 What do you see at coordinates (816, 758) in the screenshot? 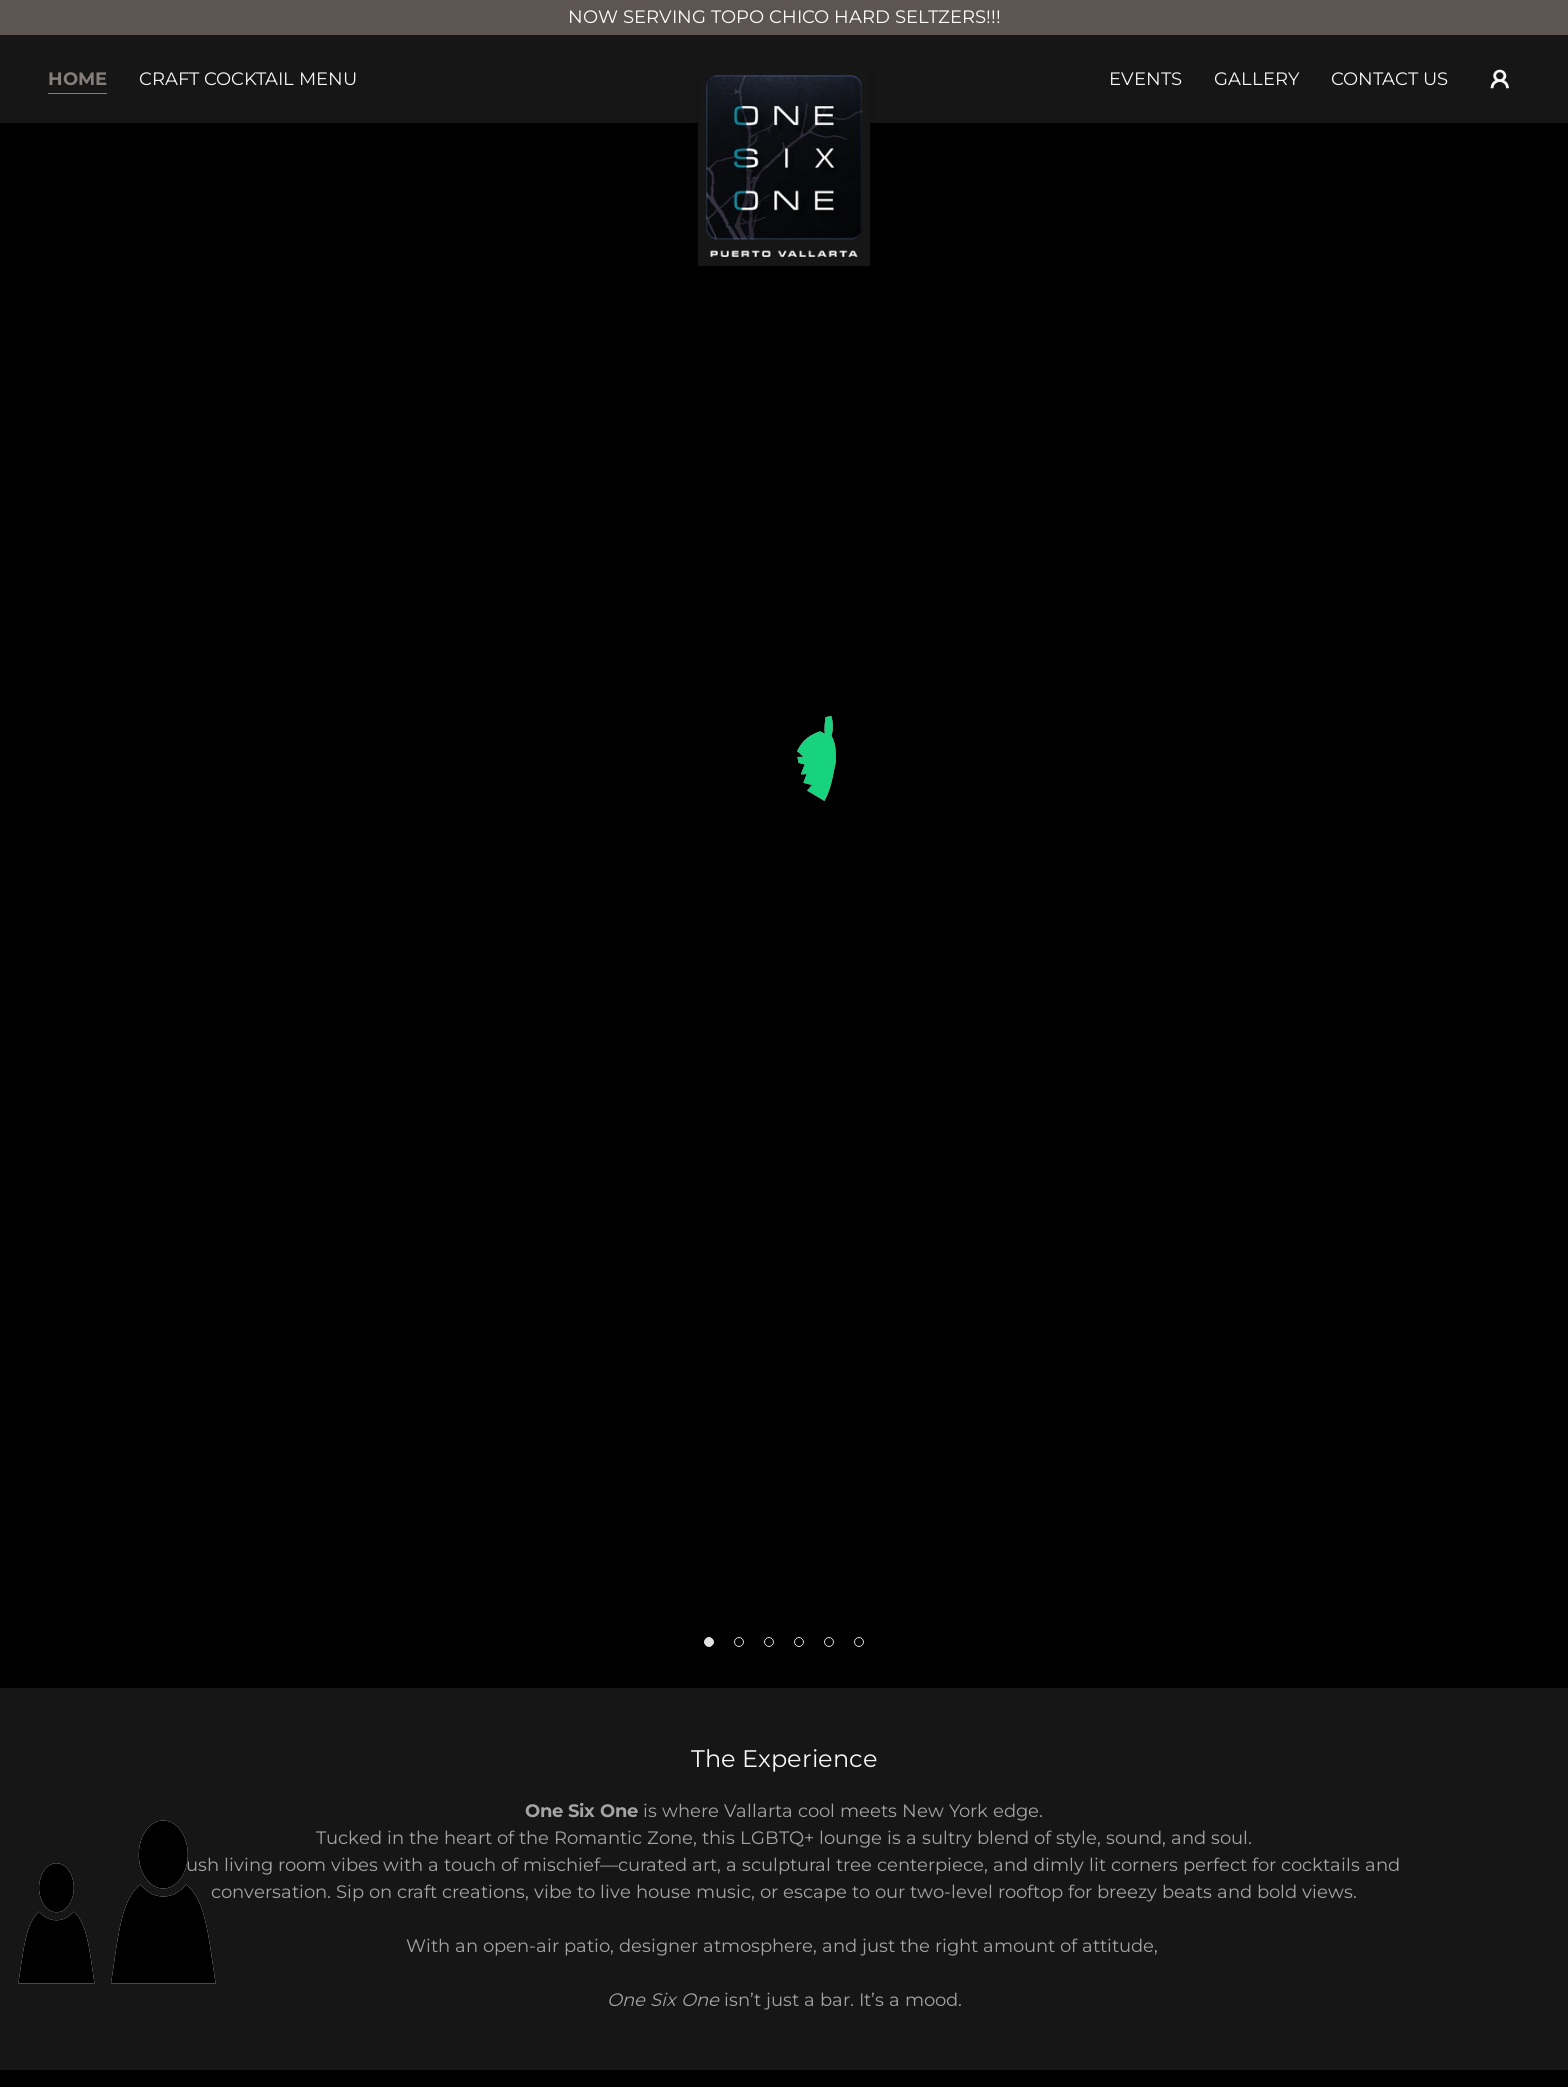
I see `represents Corsica region or Corsican-related content` at bounding box center [816, 758].